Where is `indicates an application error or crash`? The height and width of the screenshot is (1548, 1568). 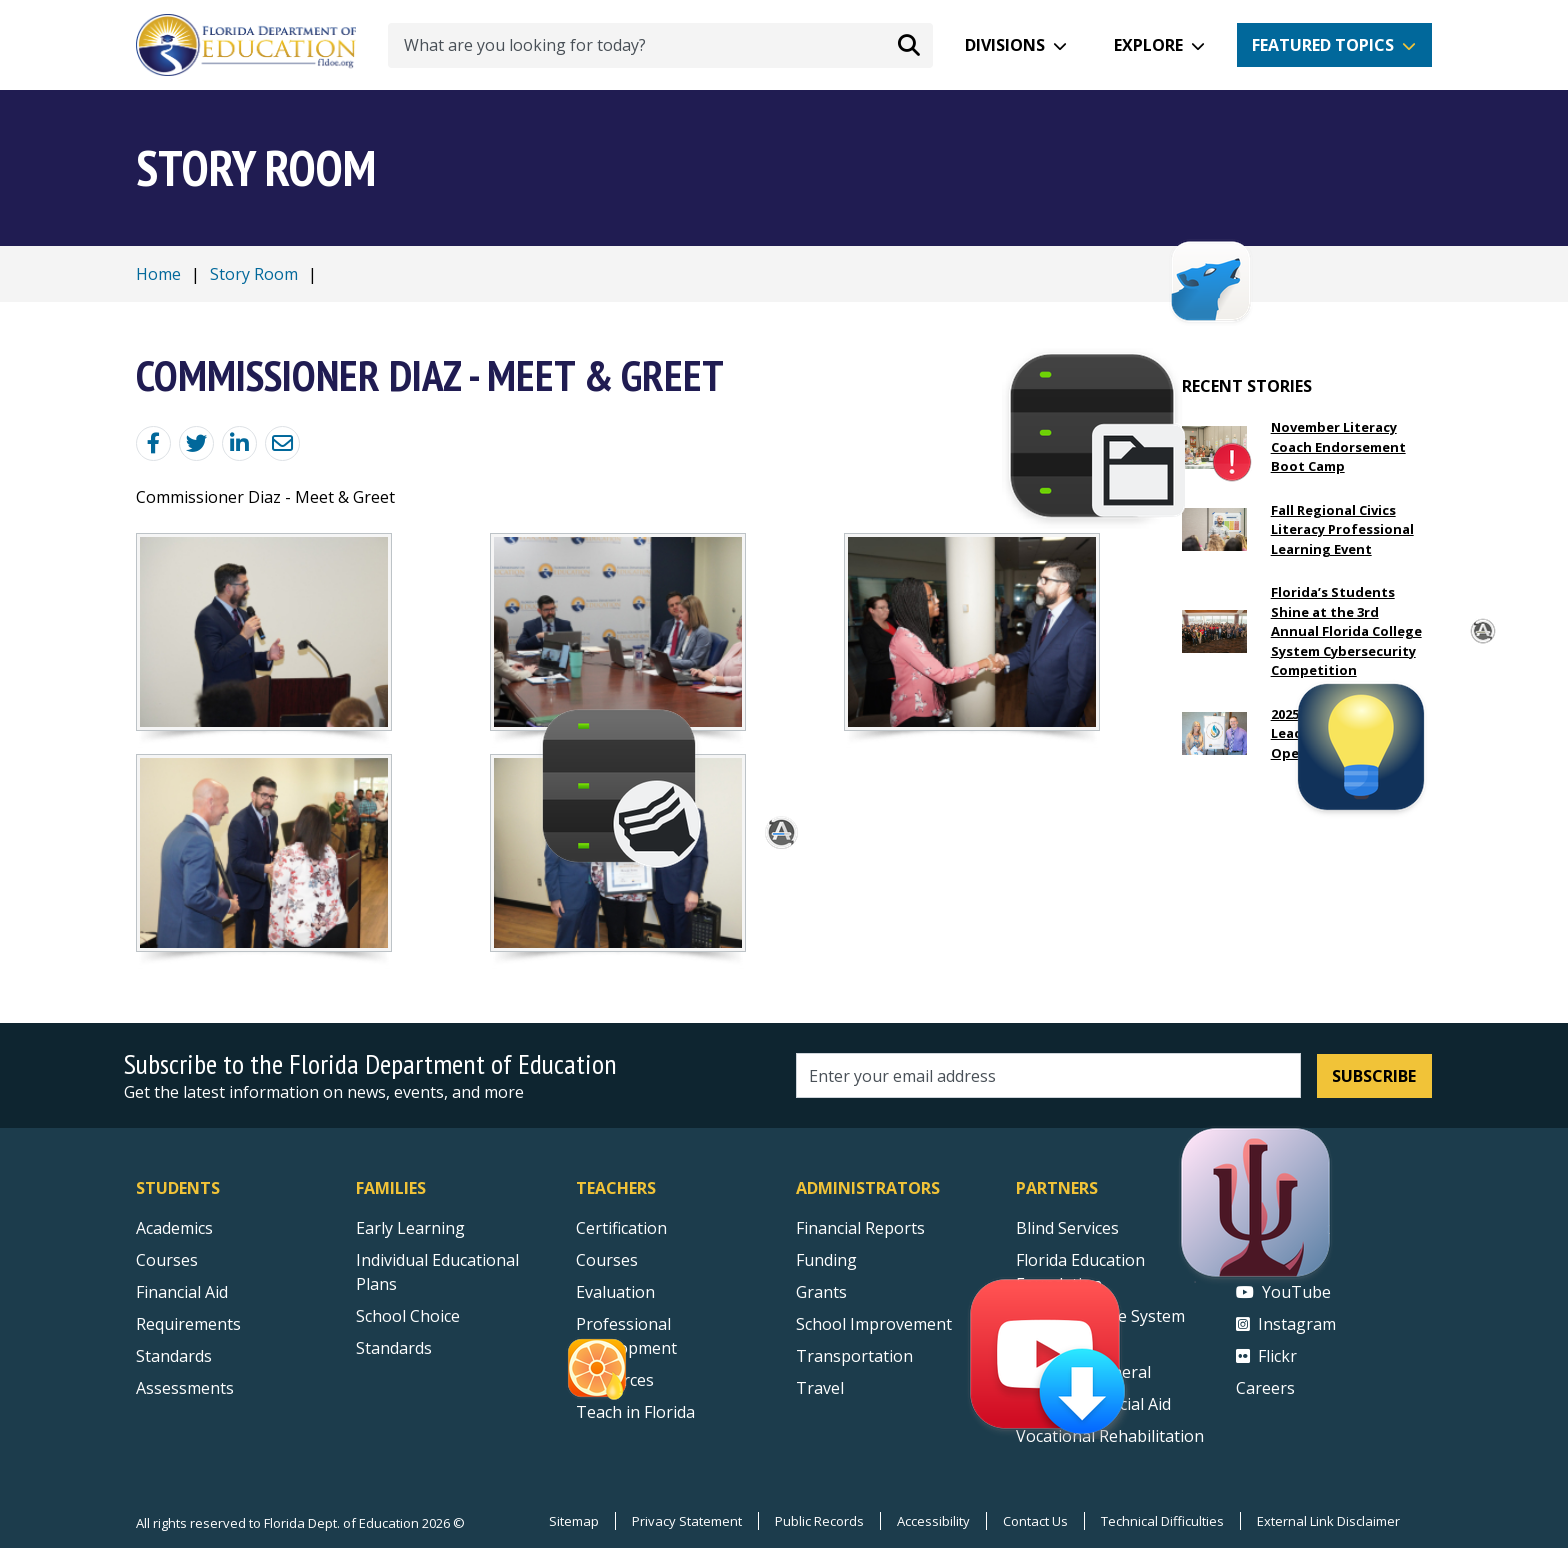 indicates an application error or crash is located at coordinates (1232, 462).